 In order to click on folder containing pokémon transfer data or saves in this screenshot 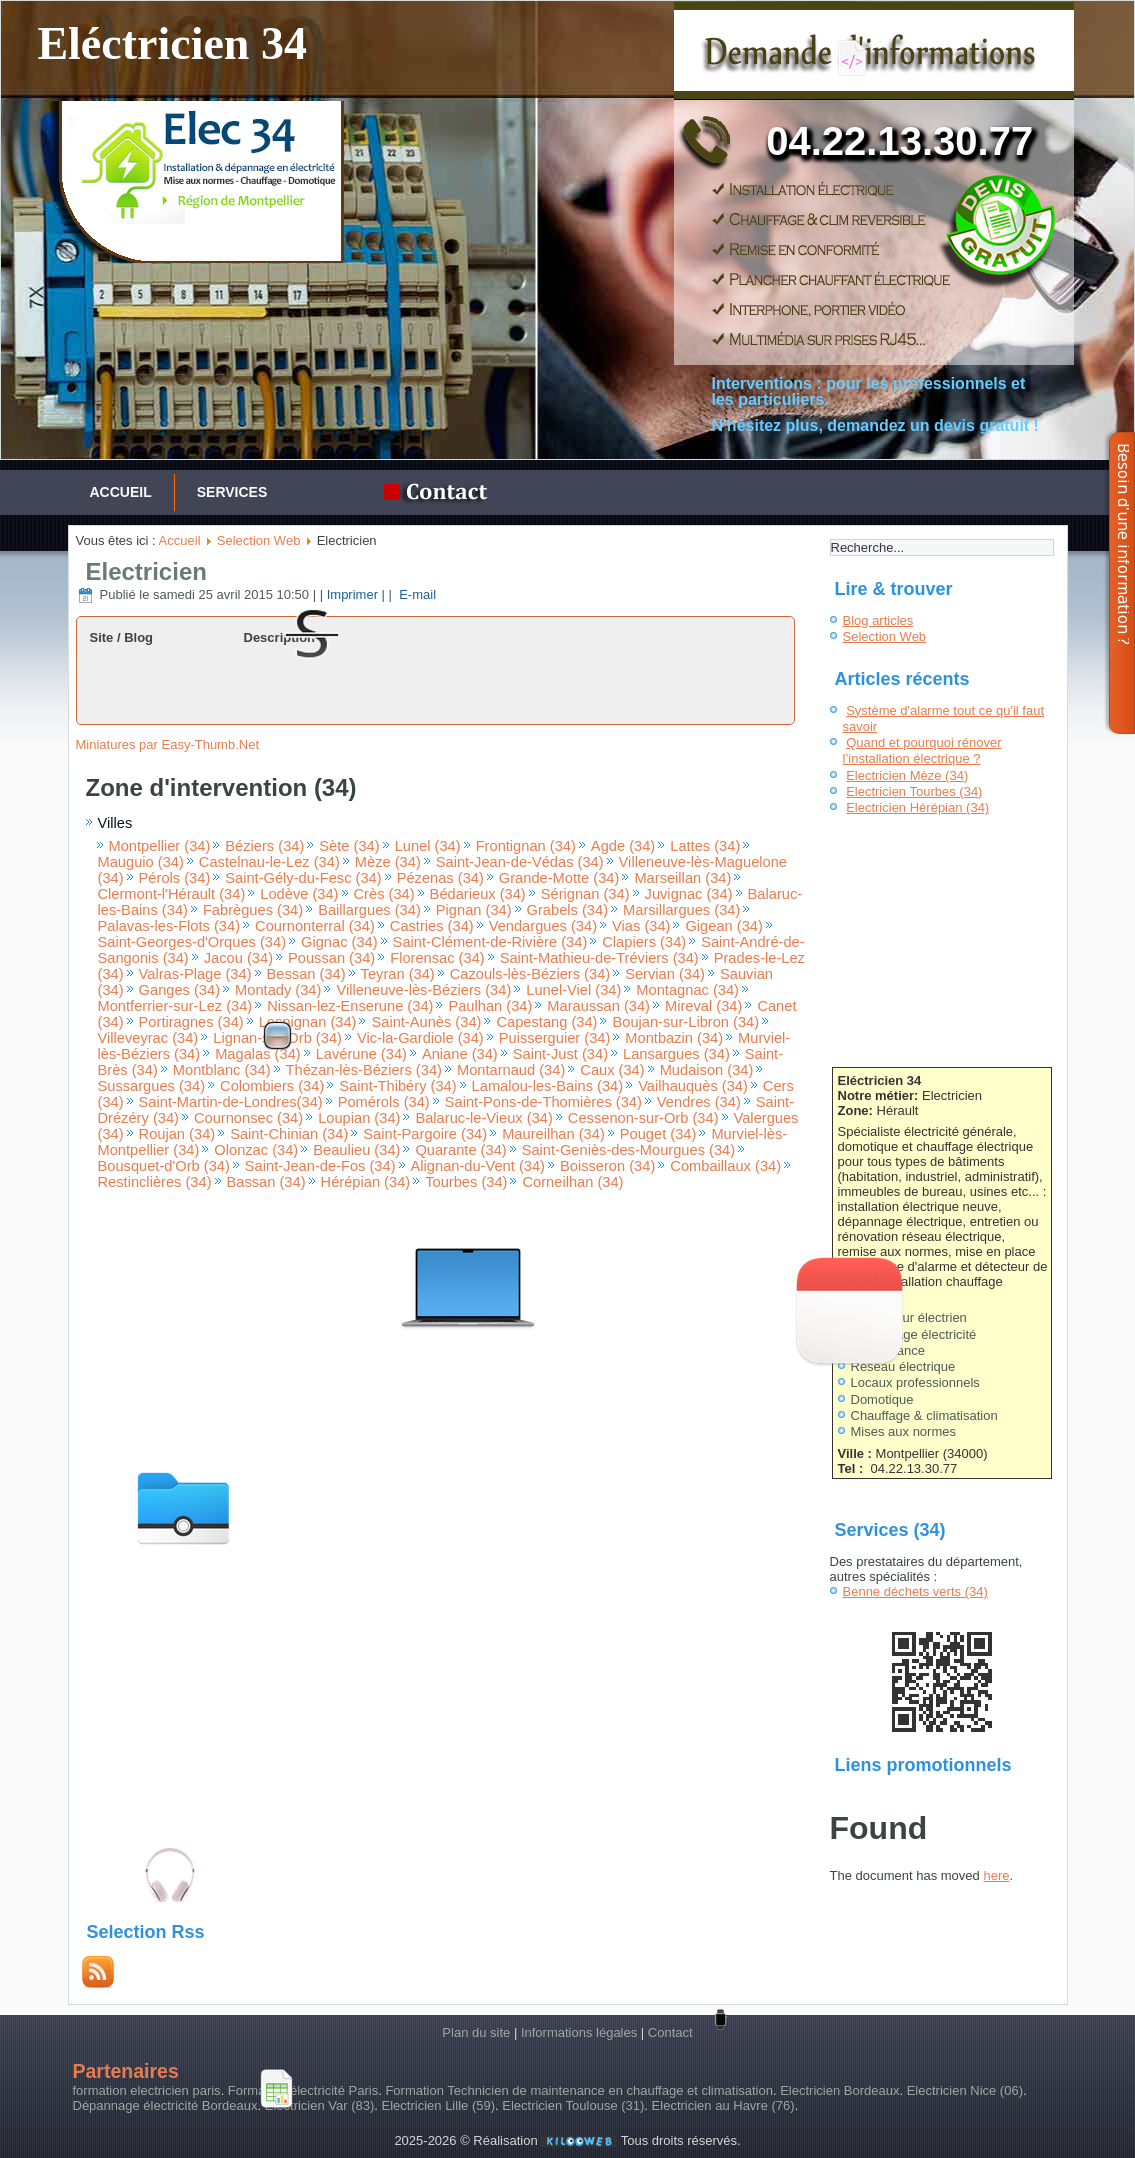, I will do `click(183, 1511)`.